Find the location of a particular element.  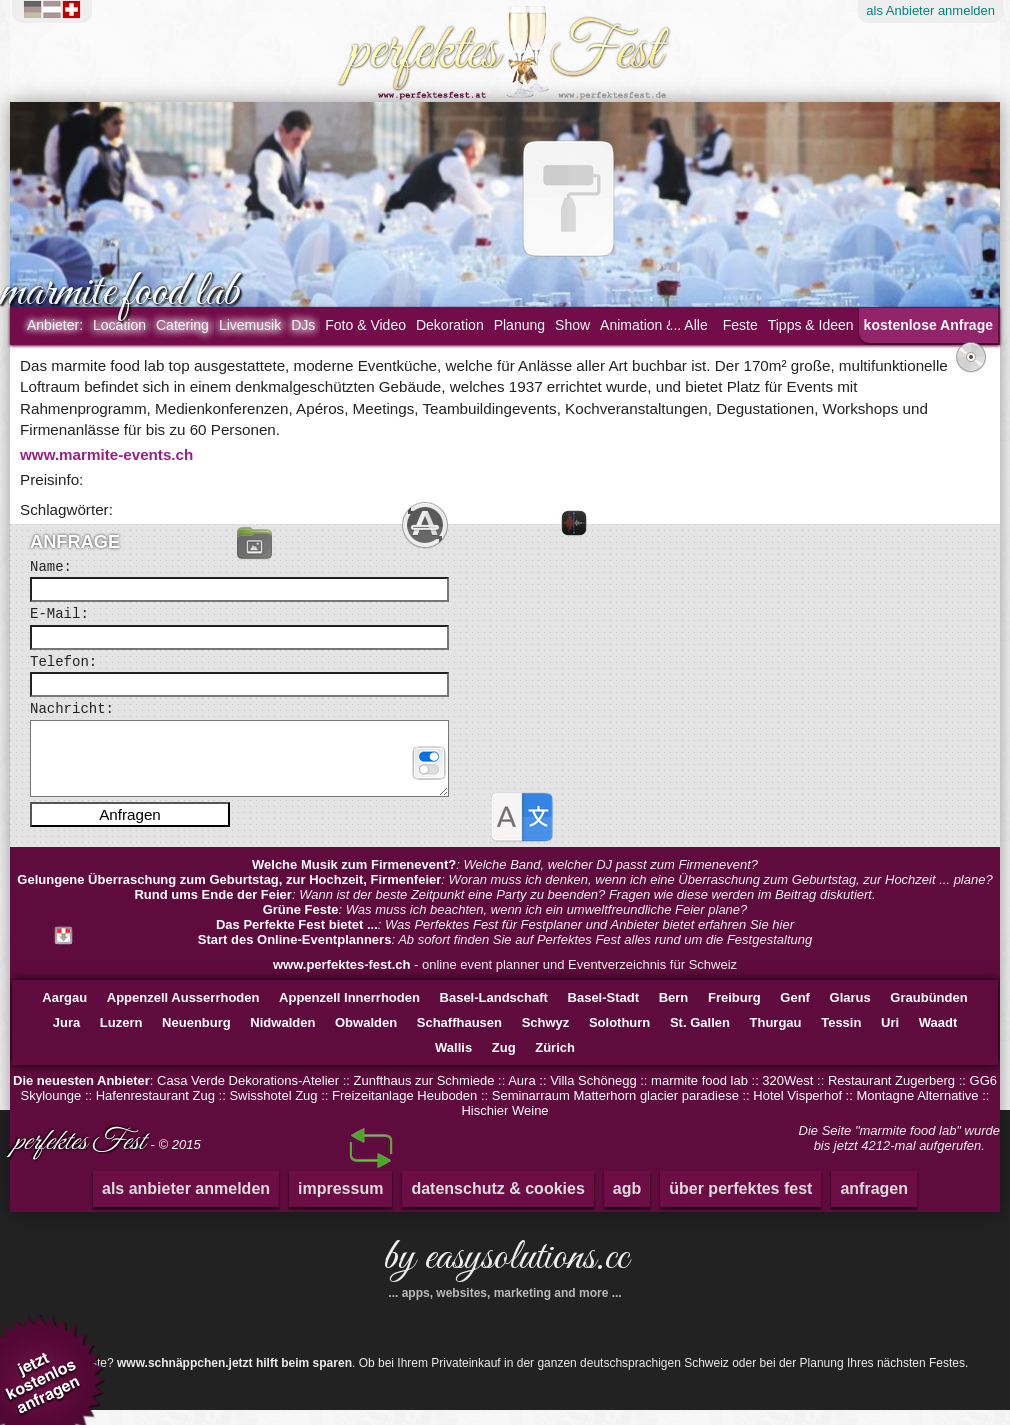

a theme or appearance customization file is located at coordinates (568, 198).